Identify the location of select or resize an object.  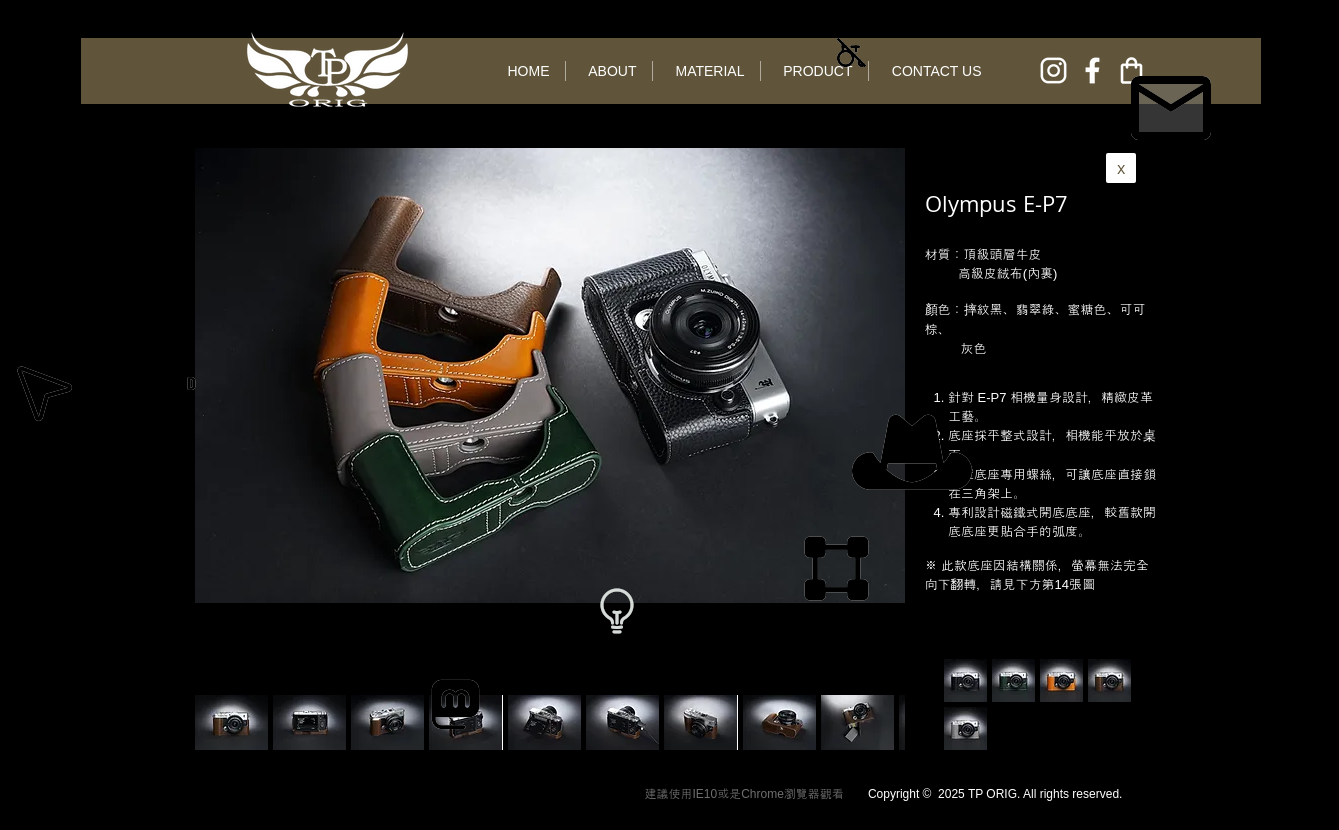
(836, 568).